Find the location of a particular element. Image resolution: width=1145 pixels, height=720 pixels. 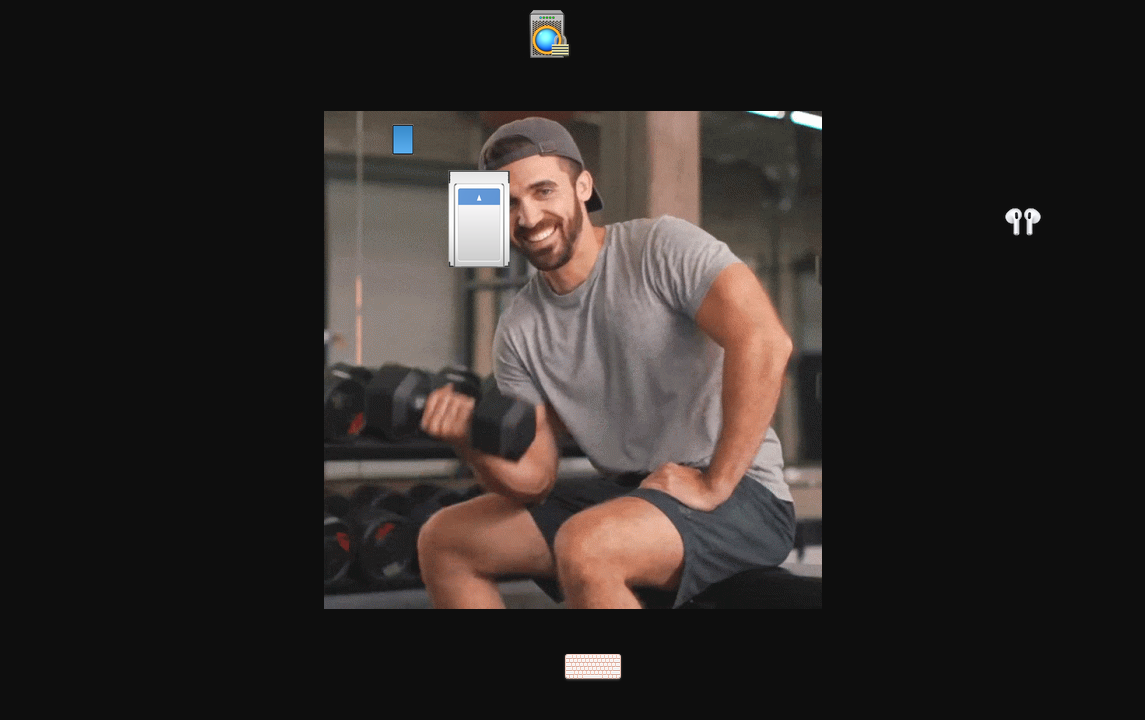

bluetooth keyboard connected is located at coordinates (593, 667).